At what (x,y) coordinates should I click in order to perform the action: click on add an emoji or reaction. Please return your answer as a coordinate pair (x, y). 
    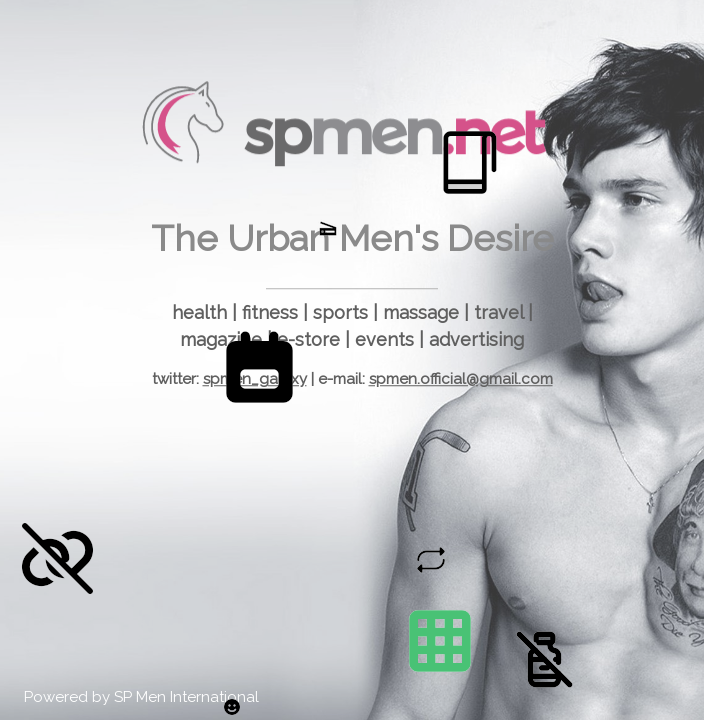
    Looking at the image, I should click on (232, 707).